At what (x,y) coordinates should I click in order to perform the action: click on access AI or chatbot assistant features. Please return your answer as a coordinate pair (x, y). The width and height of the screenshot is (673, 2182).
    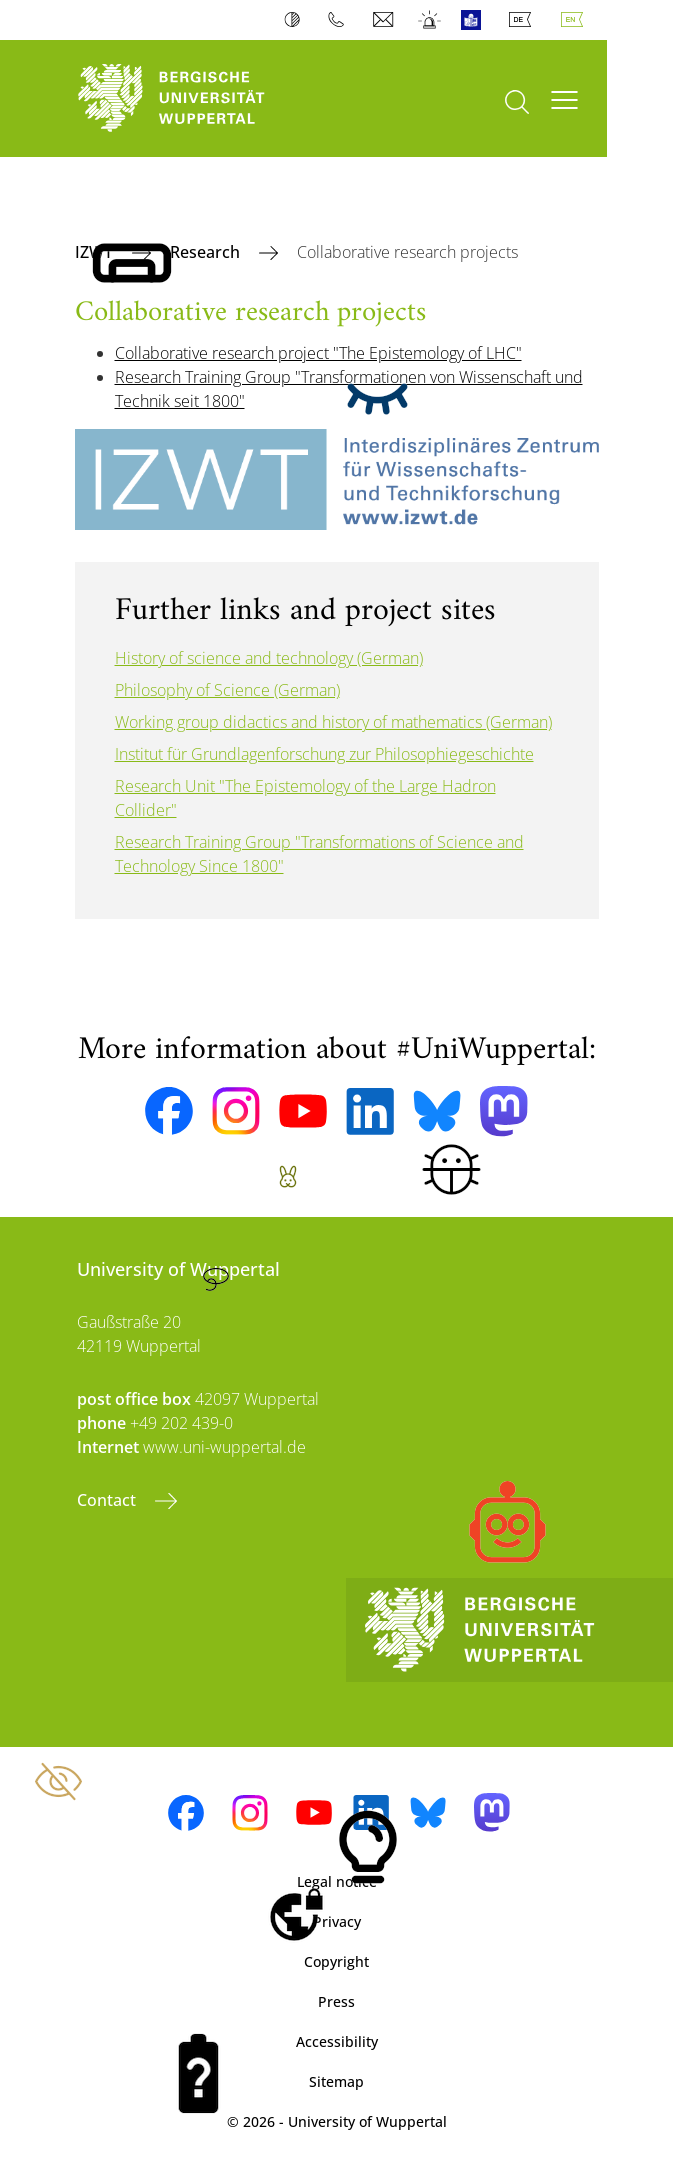
    Looking at the image, I should click on (507, 1524).